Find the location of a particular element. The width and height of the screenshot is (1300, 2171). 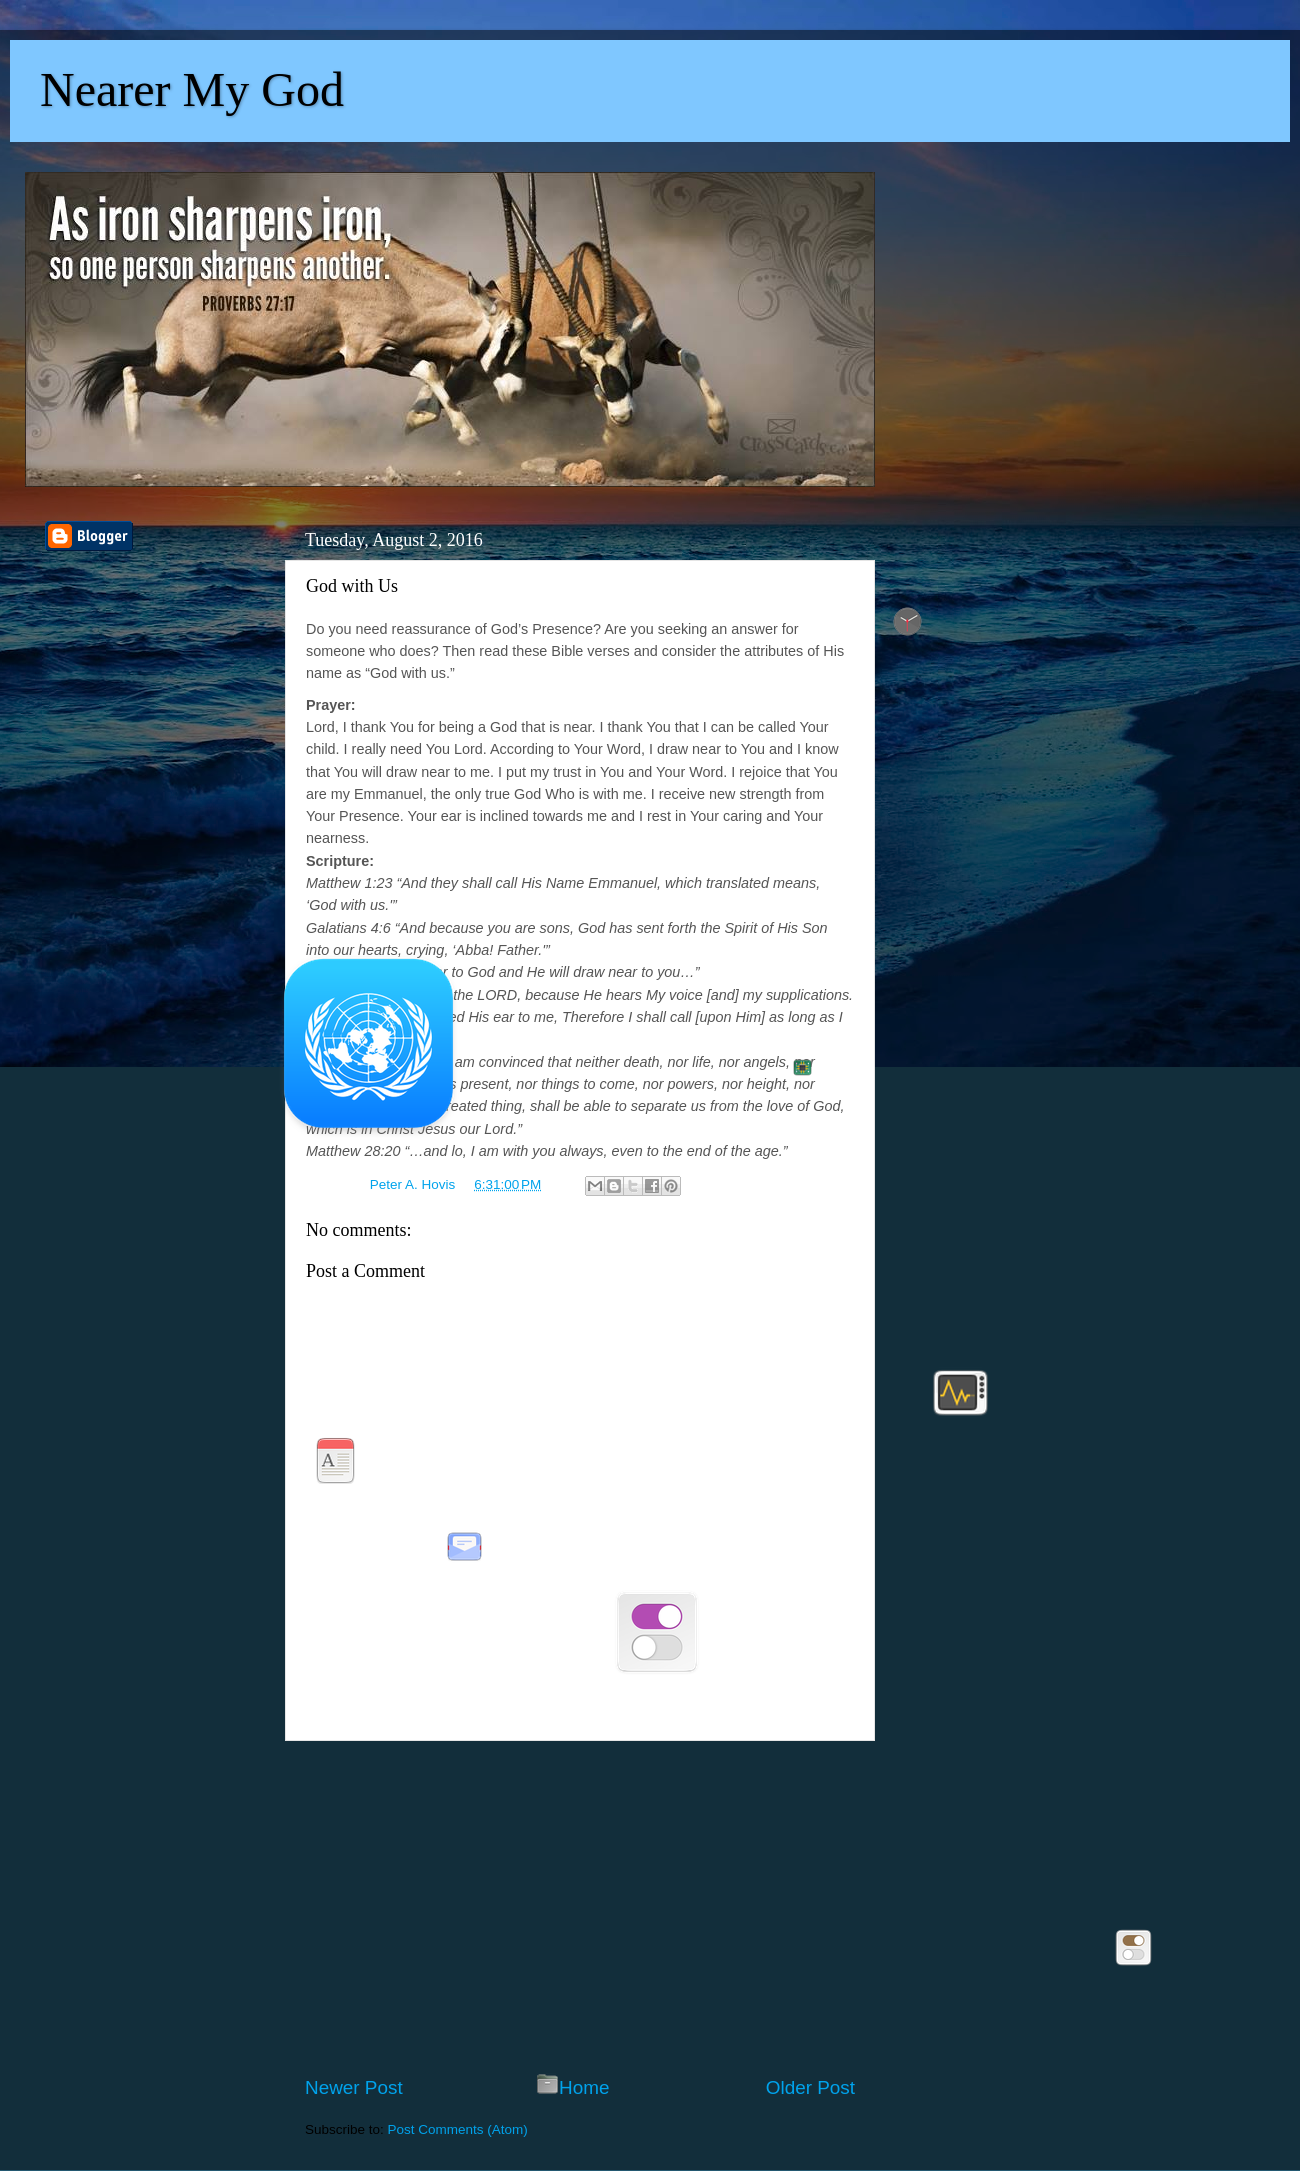

open language and region settings is located at coordinates (368, 1043).